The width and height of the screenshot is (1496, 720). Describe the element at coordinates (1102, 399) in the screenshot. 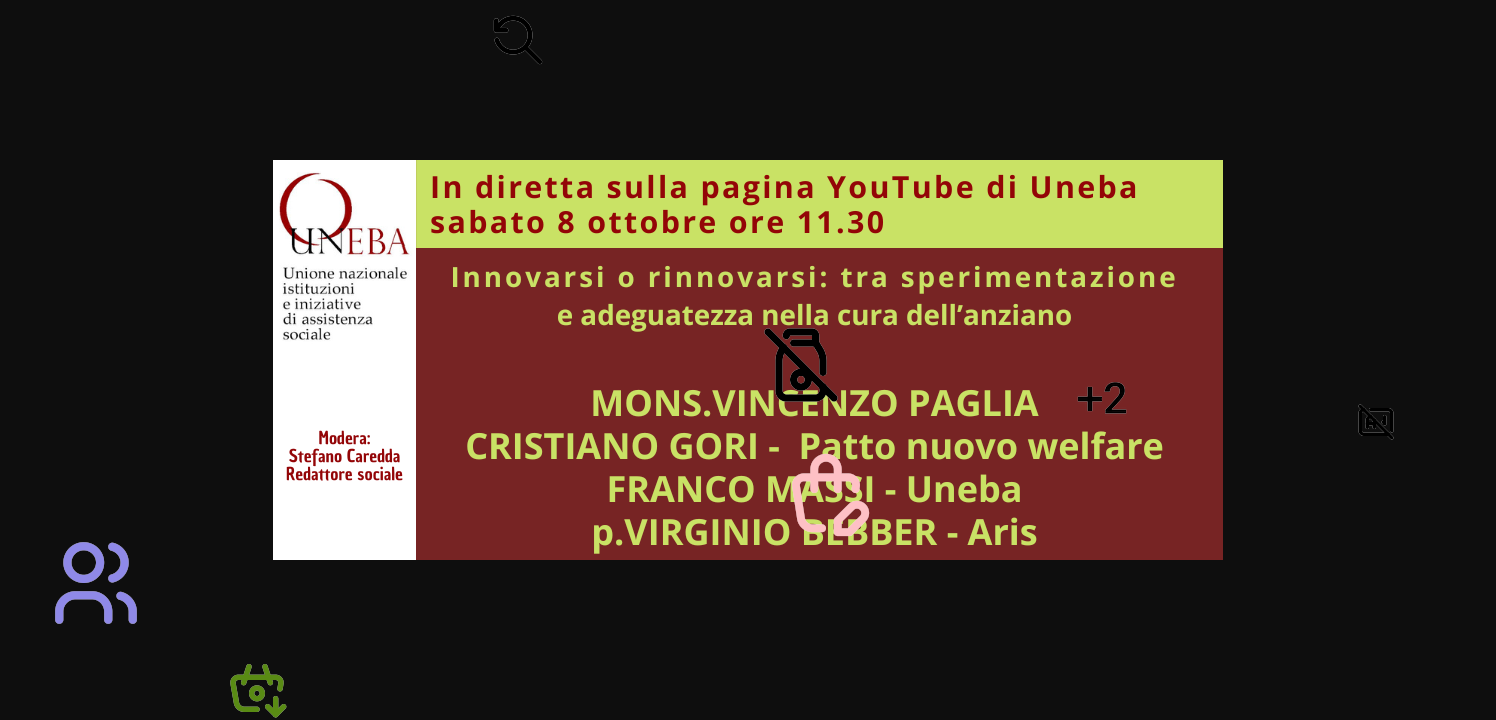

I see `increase exposure by 2 stops in photo editing` at that location.